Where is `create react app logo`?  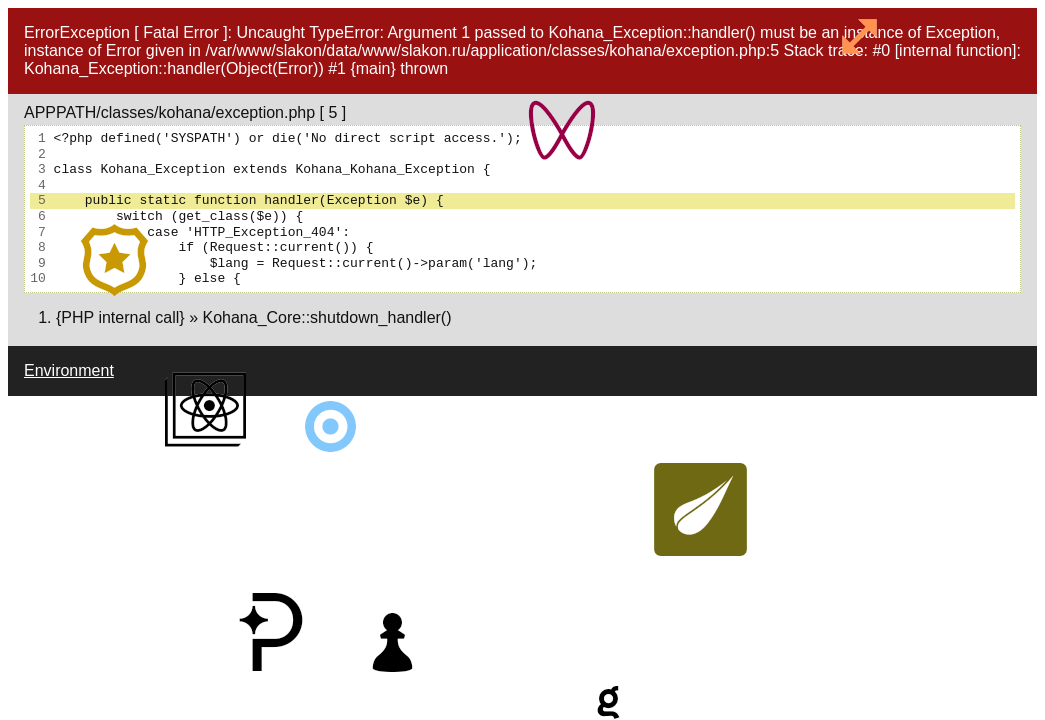 create react app logo is located at coordinates (205, 409).